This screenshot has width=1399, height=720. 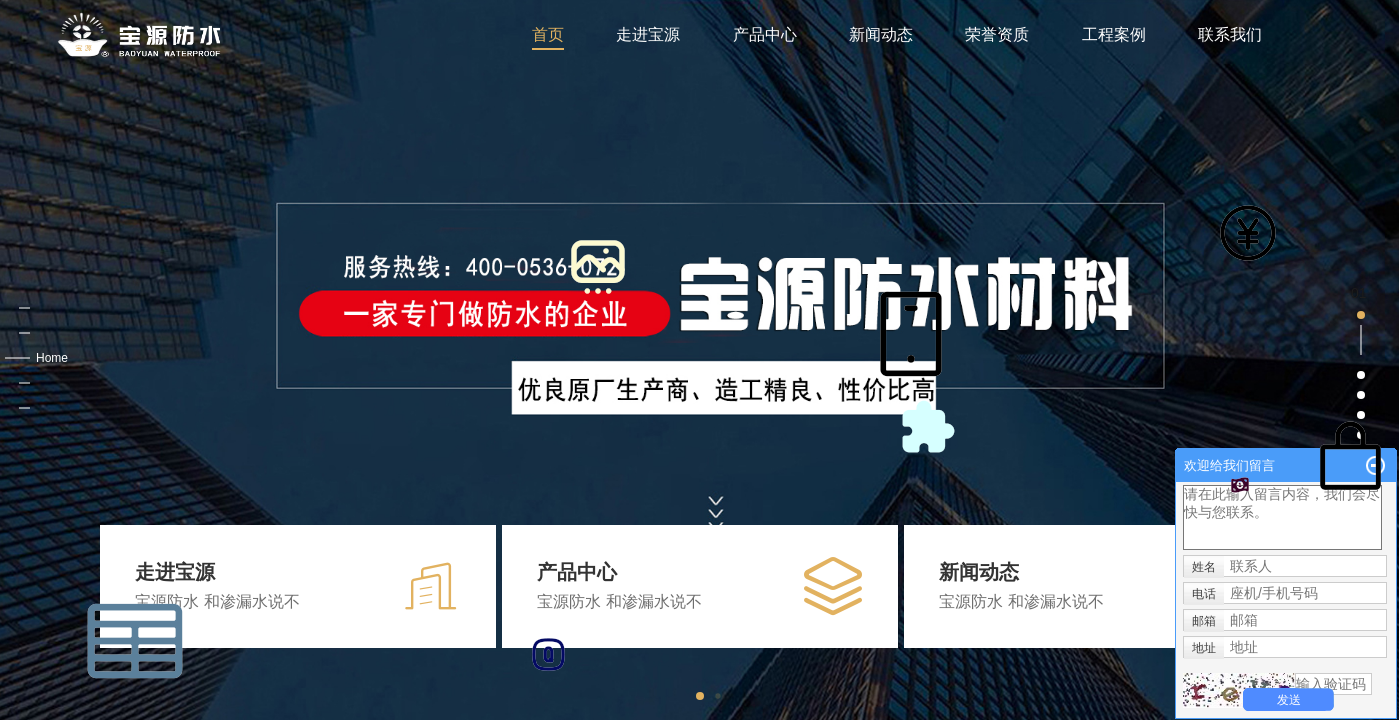 What do you see at coordinates (1248, 233) in the screenshot?
I see `view balance or payment in japanese yen` at bounding box center [1248, 233].